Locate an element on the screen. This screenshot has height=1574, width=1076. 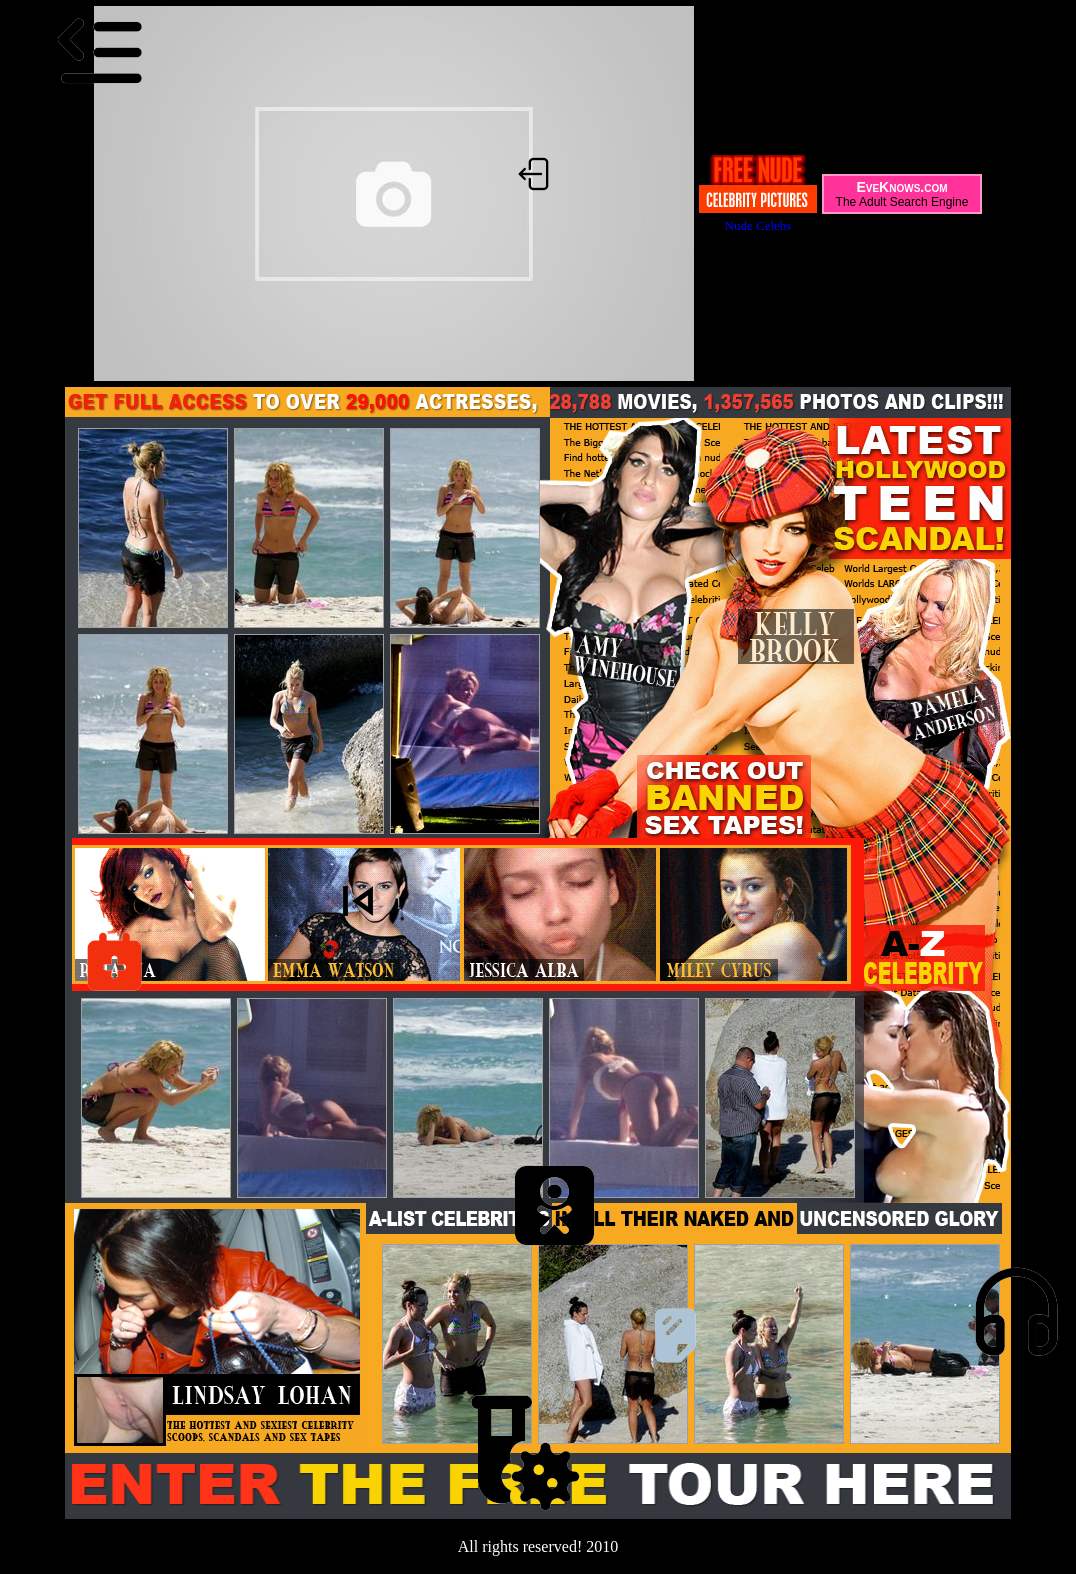
decrease text indentation is located at coordinates (101, 52).